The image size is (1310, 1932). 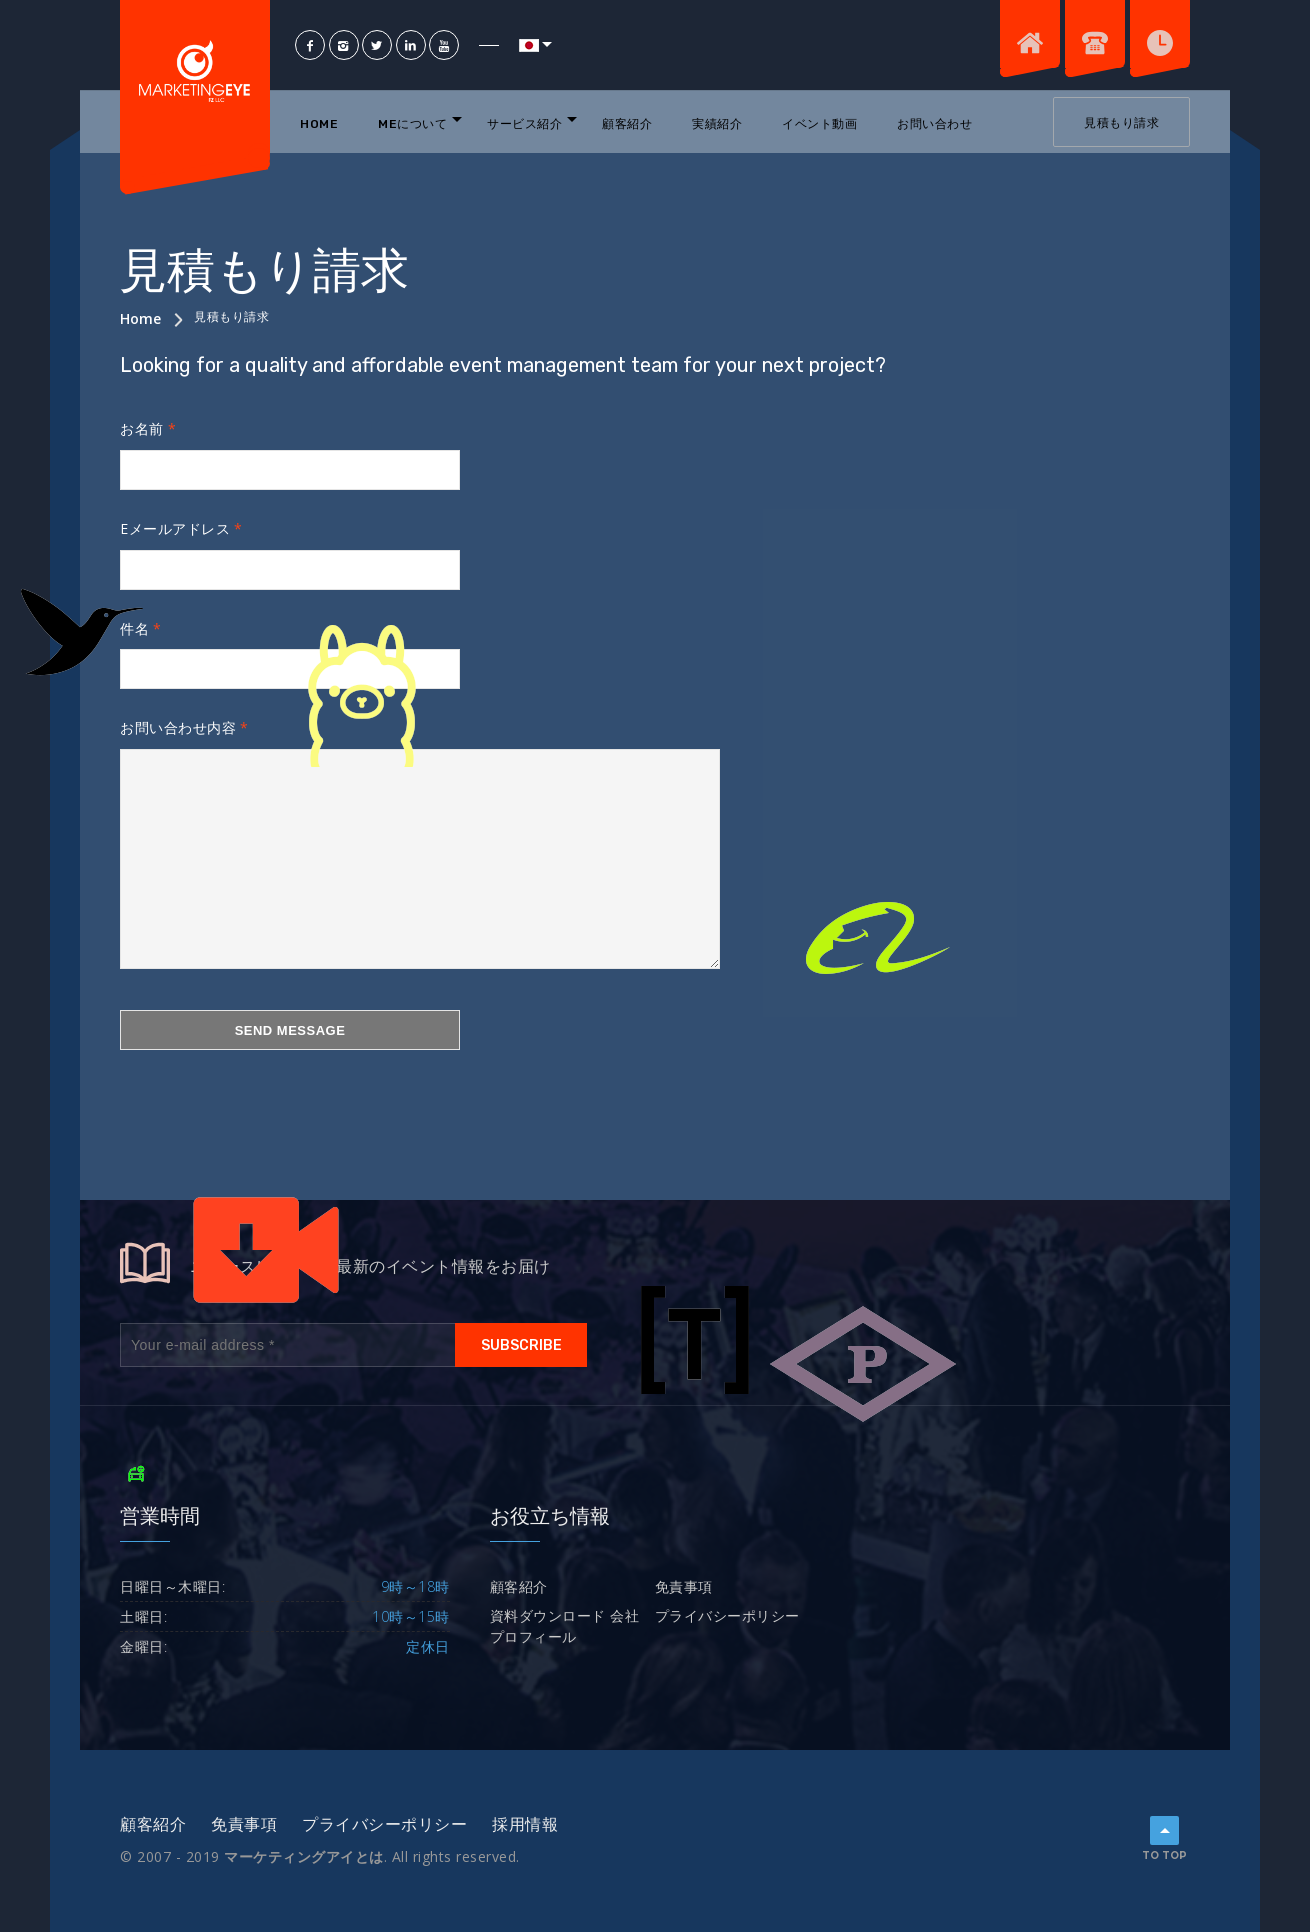 What do you see at coordinates (362, 696) in the screenshot?
I see `open the Ollama application` at bounding box center [362, 696].